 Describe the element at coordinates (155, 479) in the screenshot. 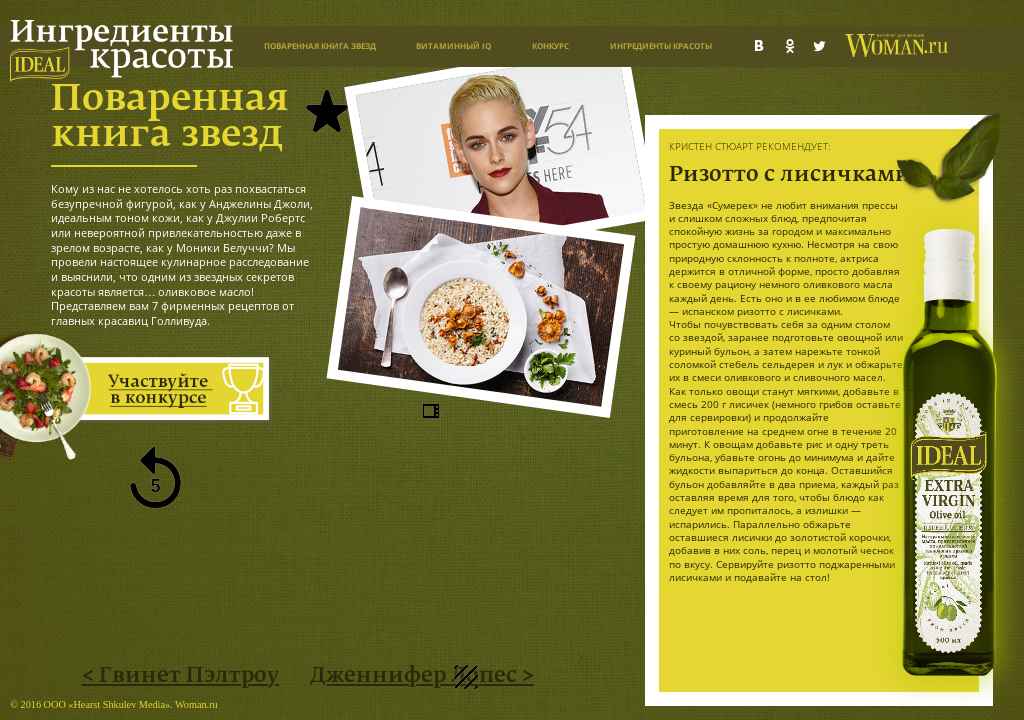

I see `rewind video by 5 seconds` at that location.